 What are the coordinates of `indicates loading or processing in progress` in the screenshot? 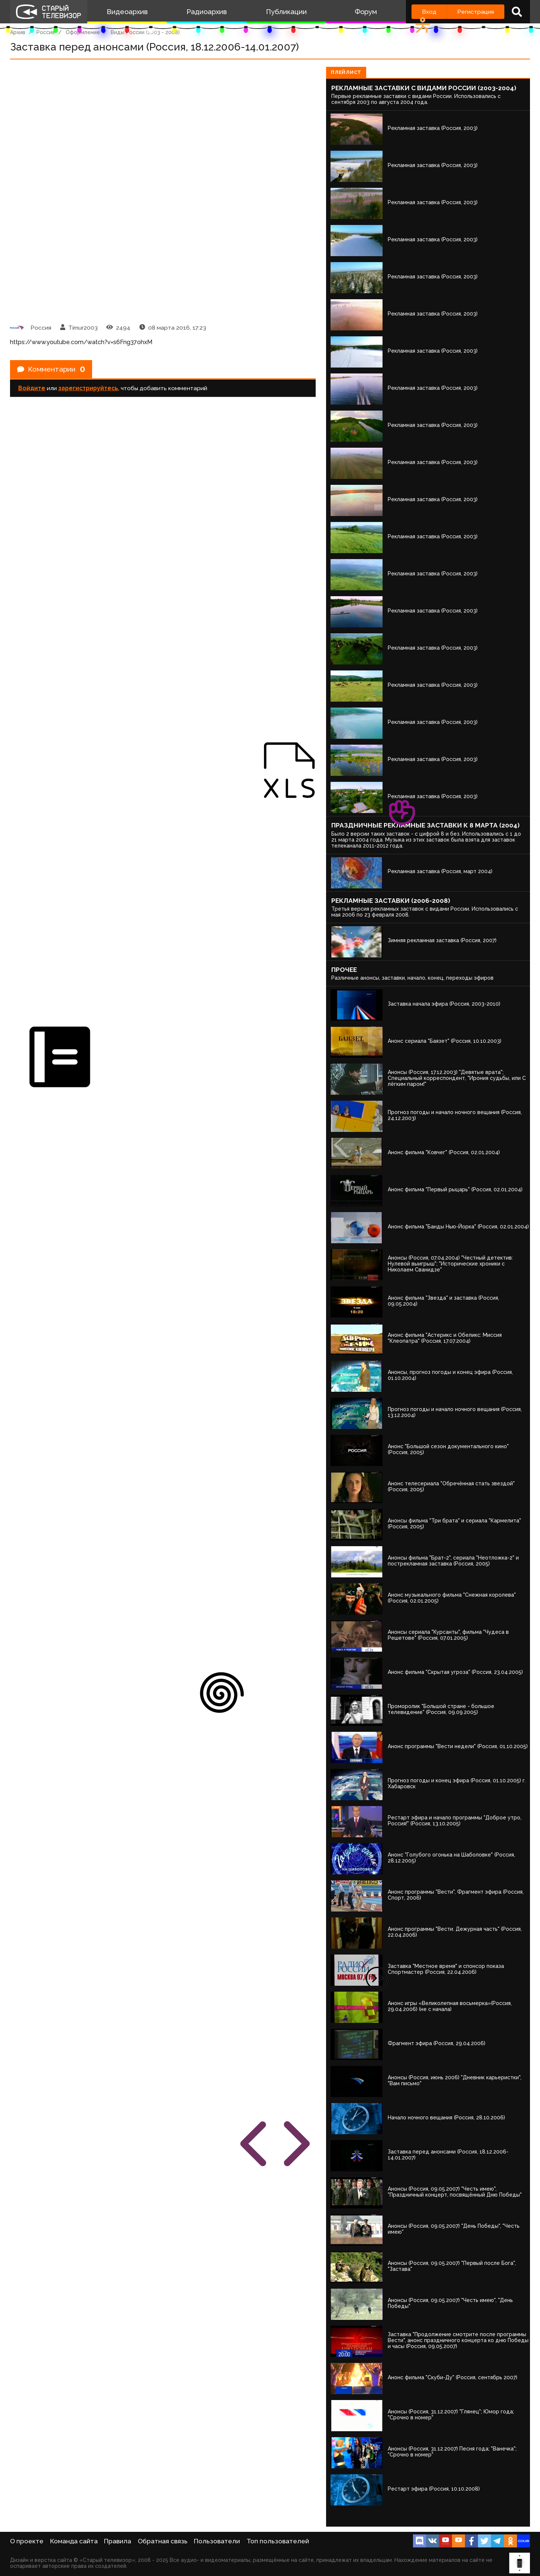 It's located at (219, 1692).